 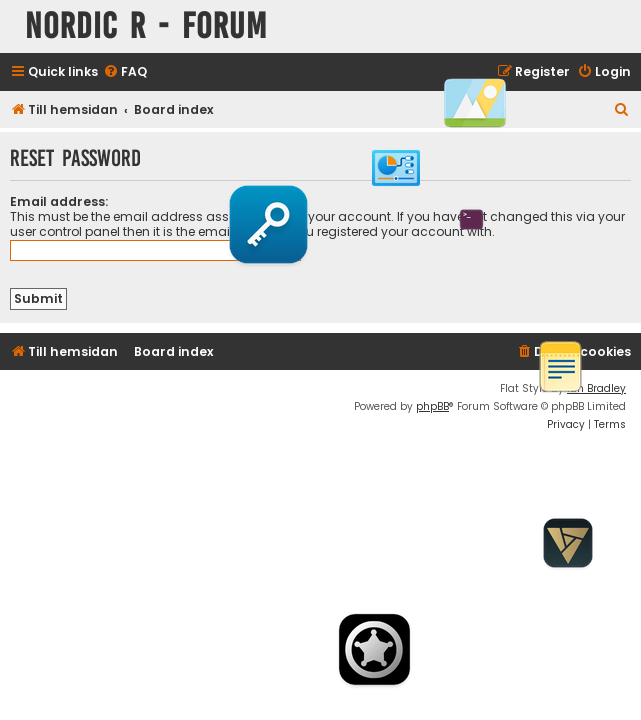 What do you see at coordinates (374, 649) in the screenshot?
I see `launch rimworld` at bounding box center [374, 649].